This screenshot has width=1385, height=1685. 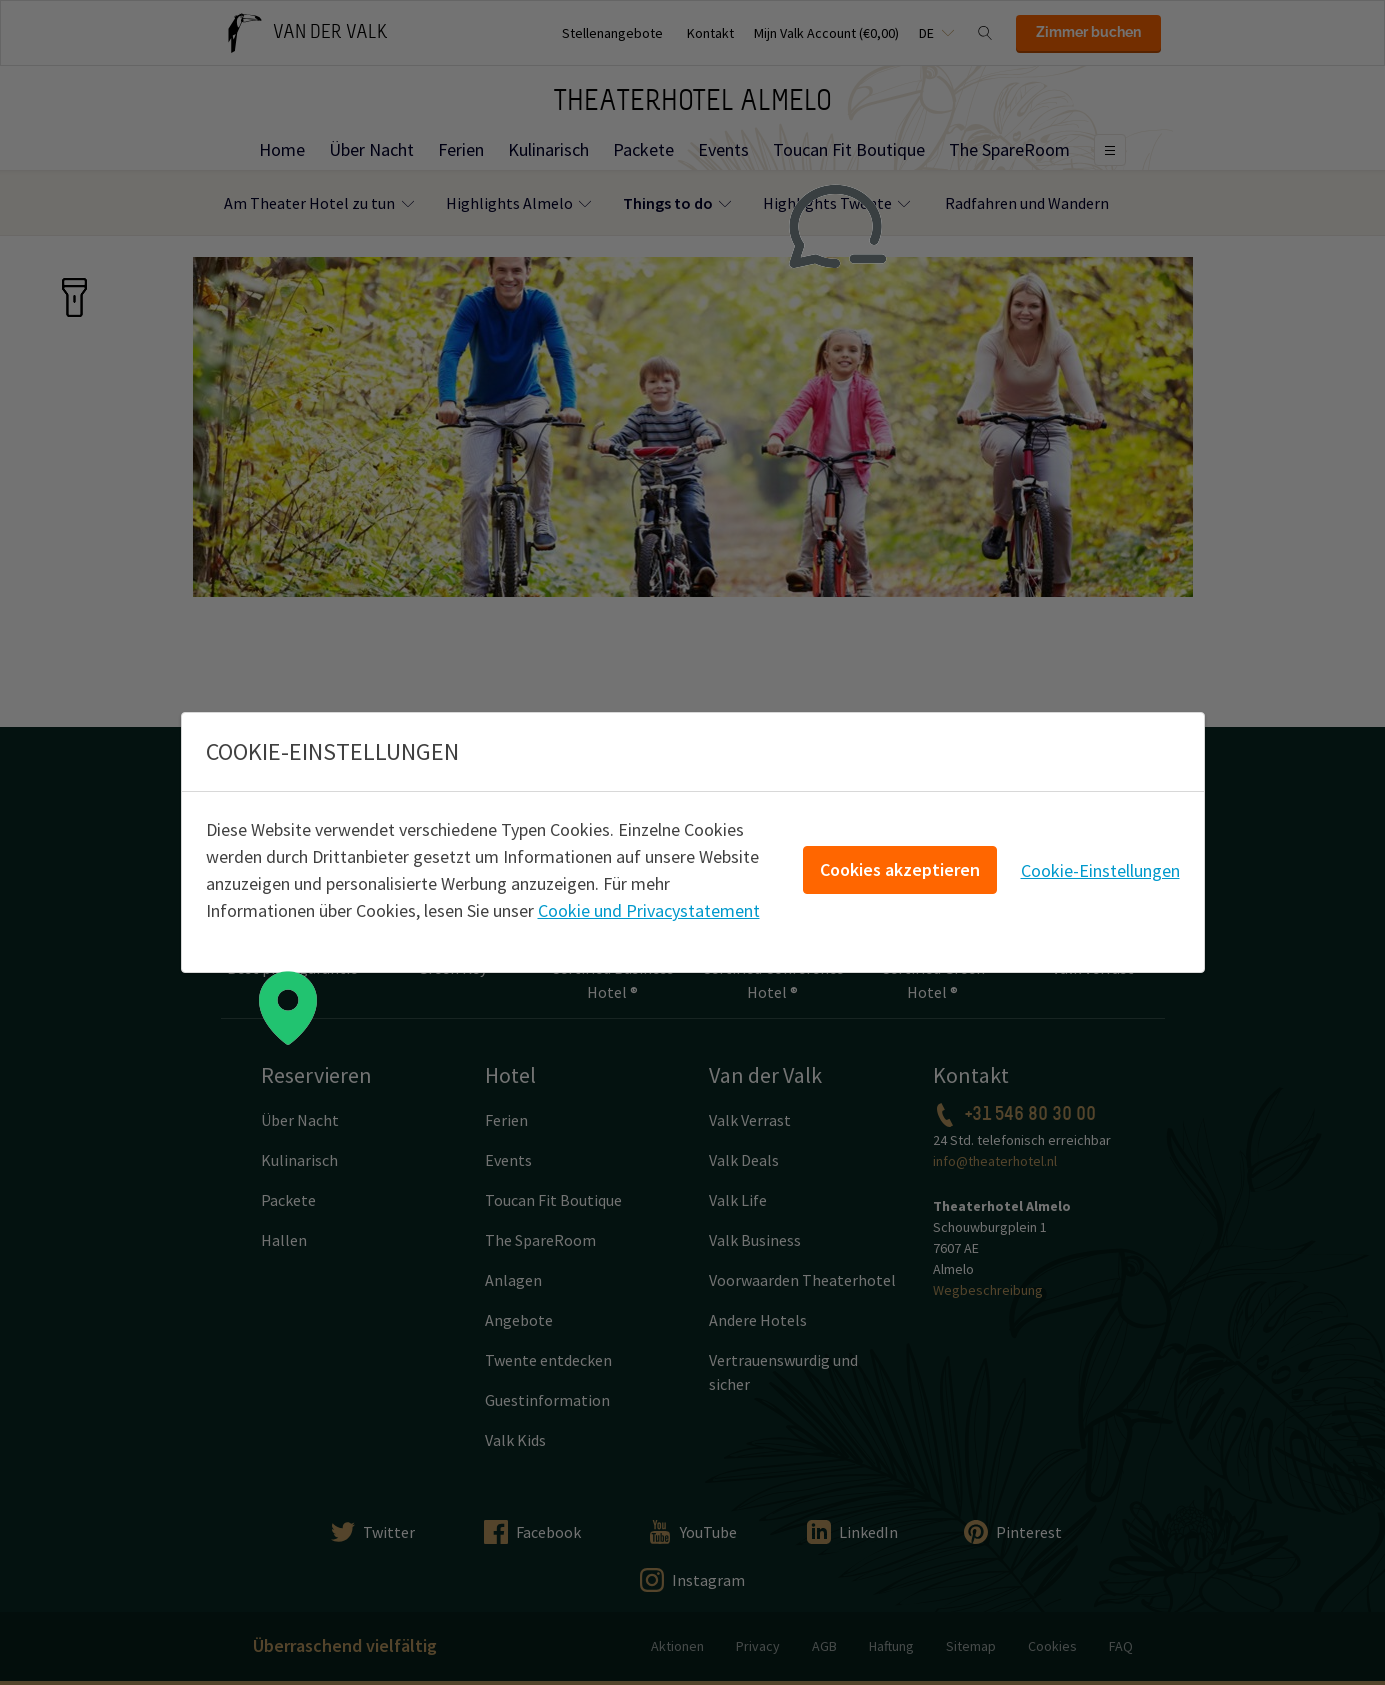 What do you see at coordinates (74, 297) in the screenshot?
I see `toggle flashlight on or off` at bounding box center [74, 297].